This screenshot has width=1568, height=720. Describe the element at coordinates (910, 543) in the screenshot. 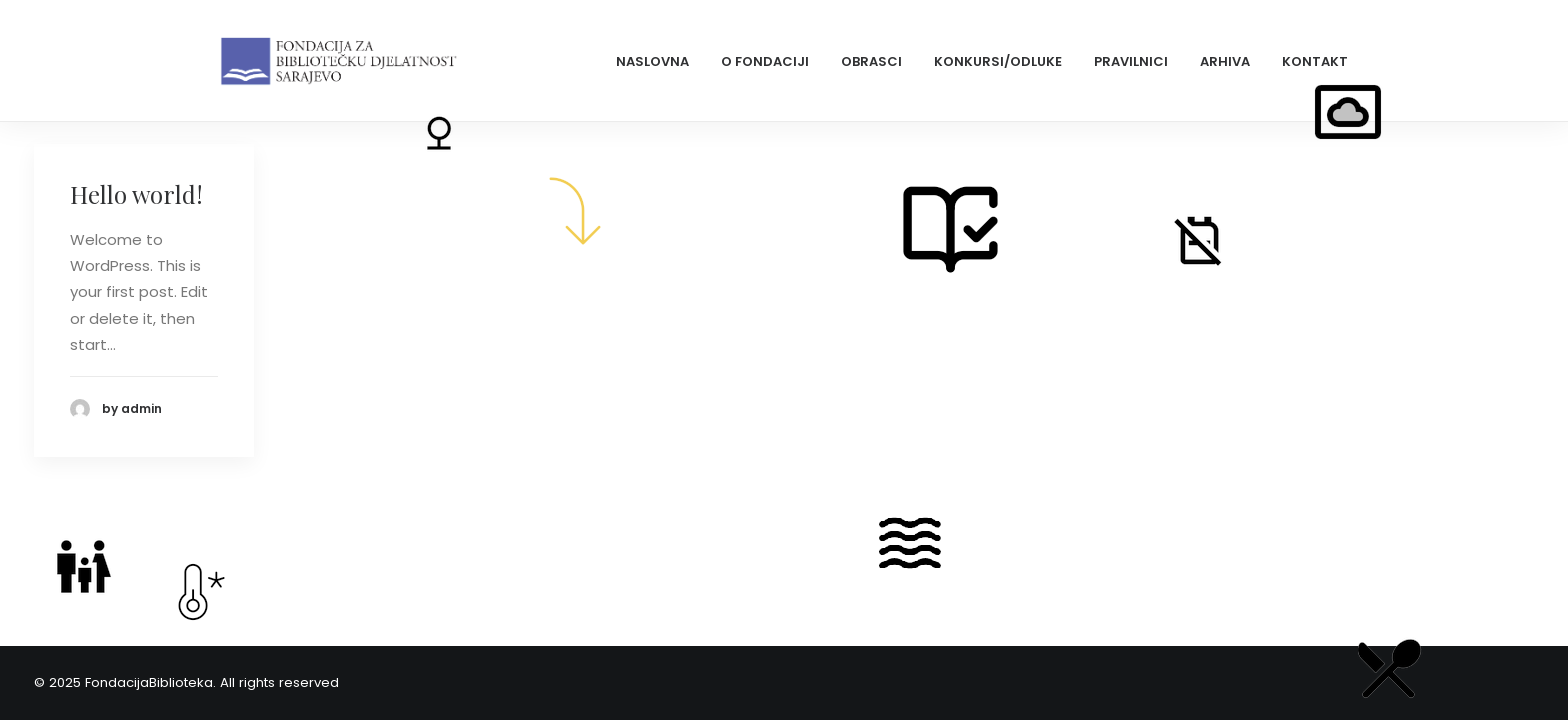

I see `indicates water or aquatic features` at that location.